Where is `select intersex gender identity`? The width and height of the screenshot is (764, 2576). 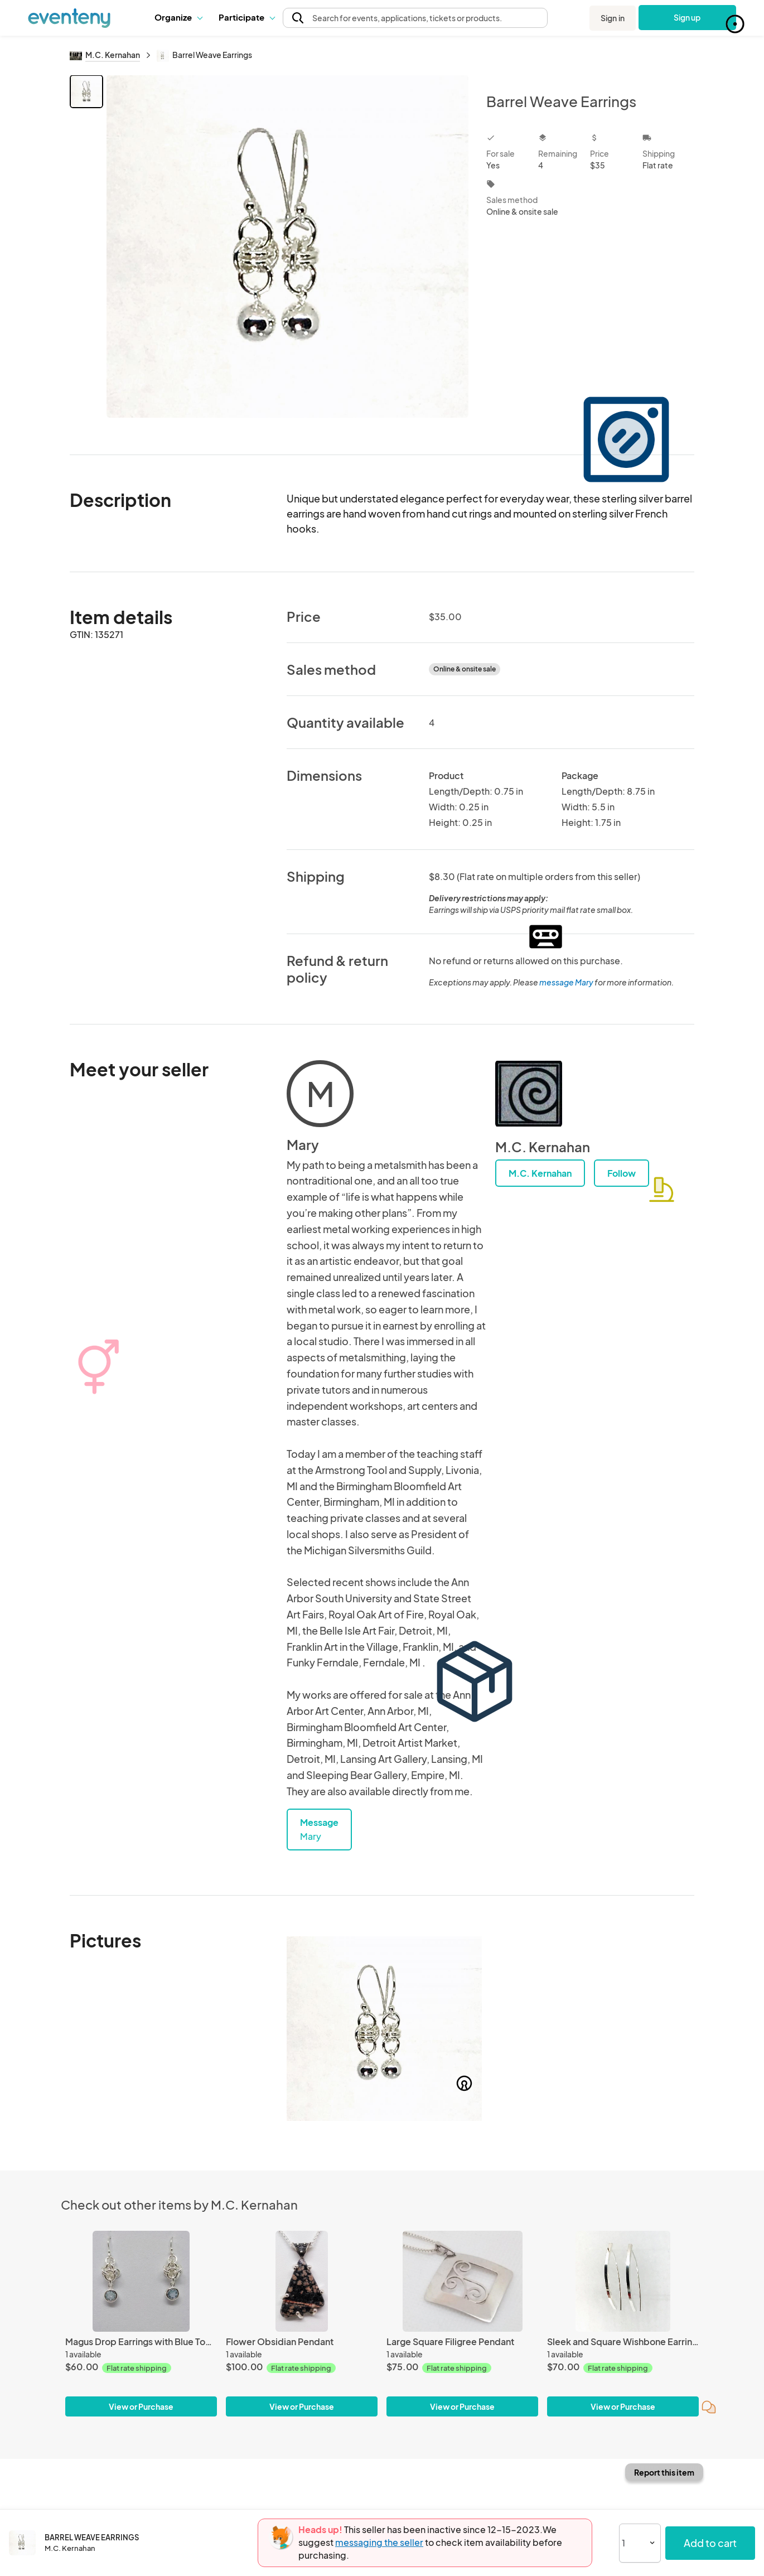 select intersex gender identity is located at coordinates (96, 1366).